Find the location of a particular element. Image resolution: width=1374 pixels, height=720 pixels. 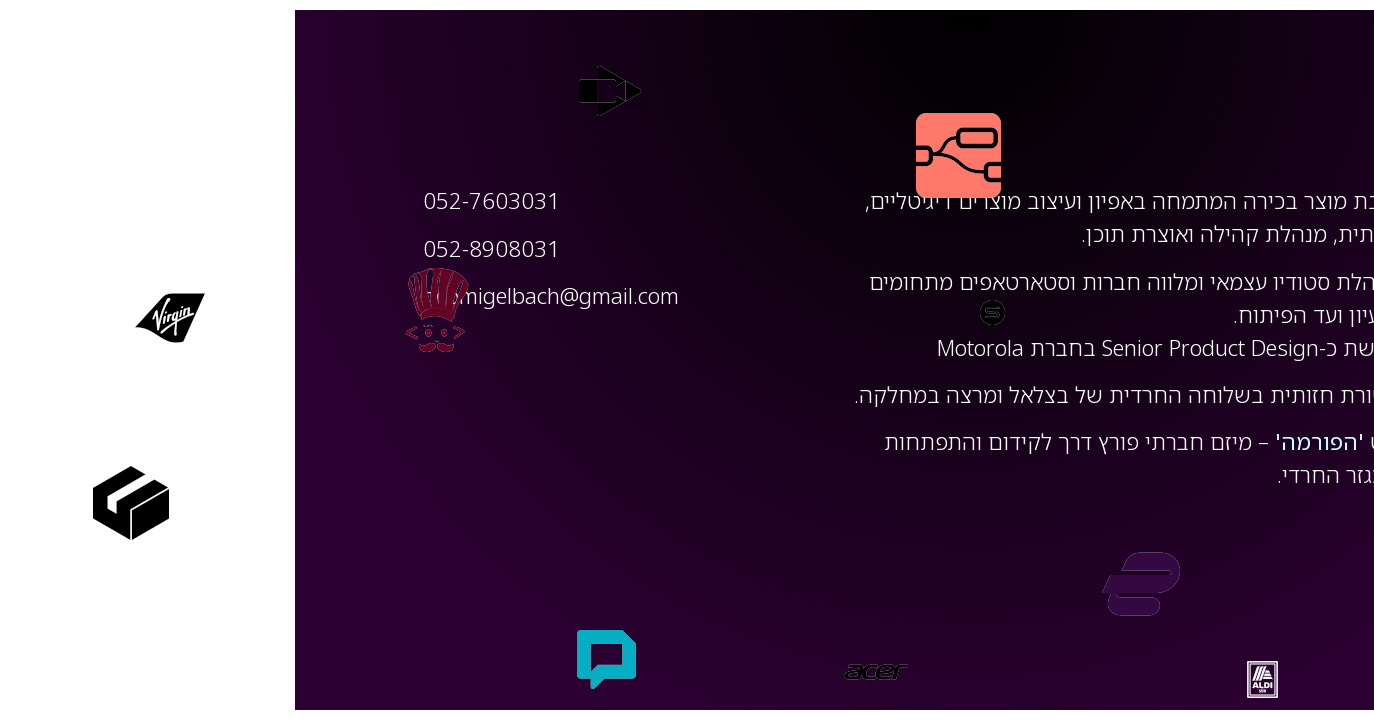

acer brand logo is located at coordinates (876, 672).